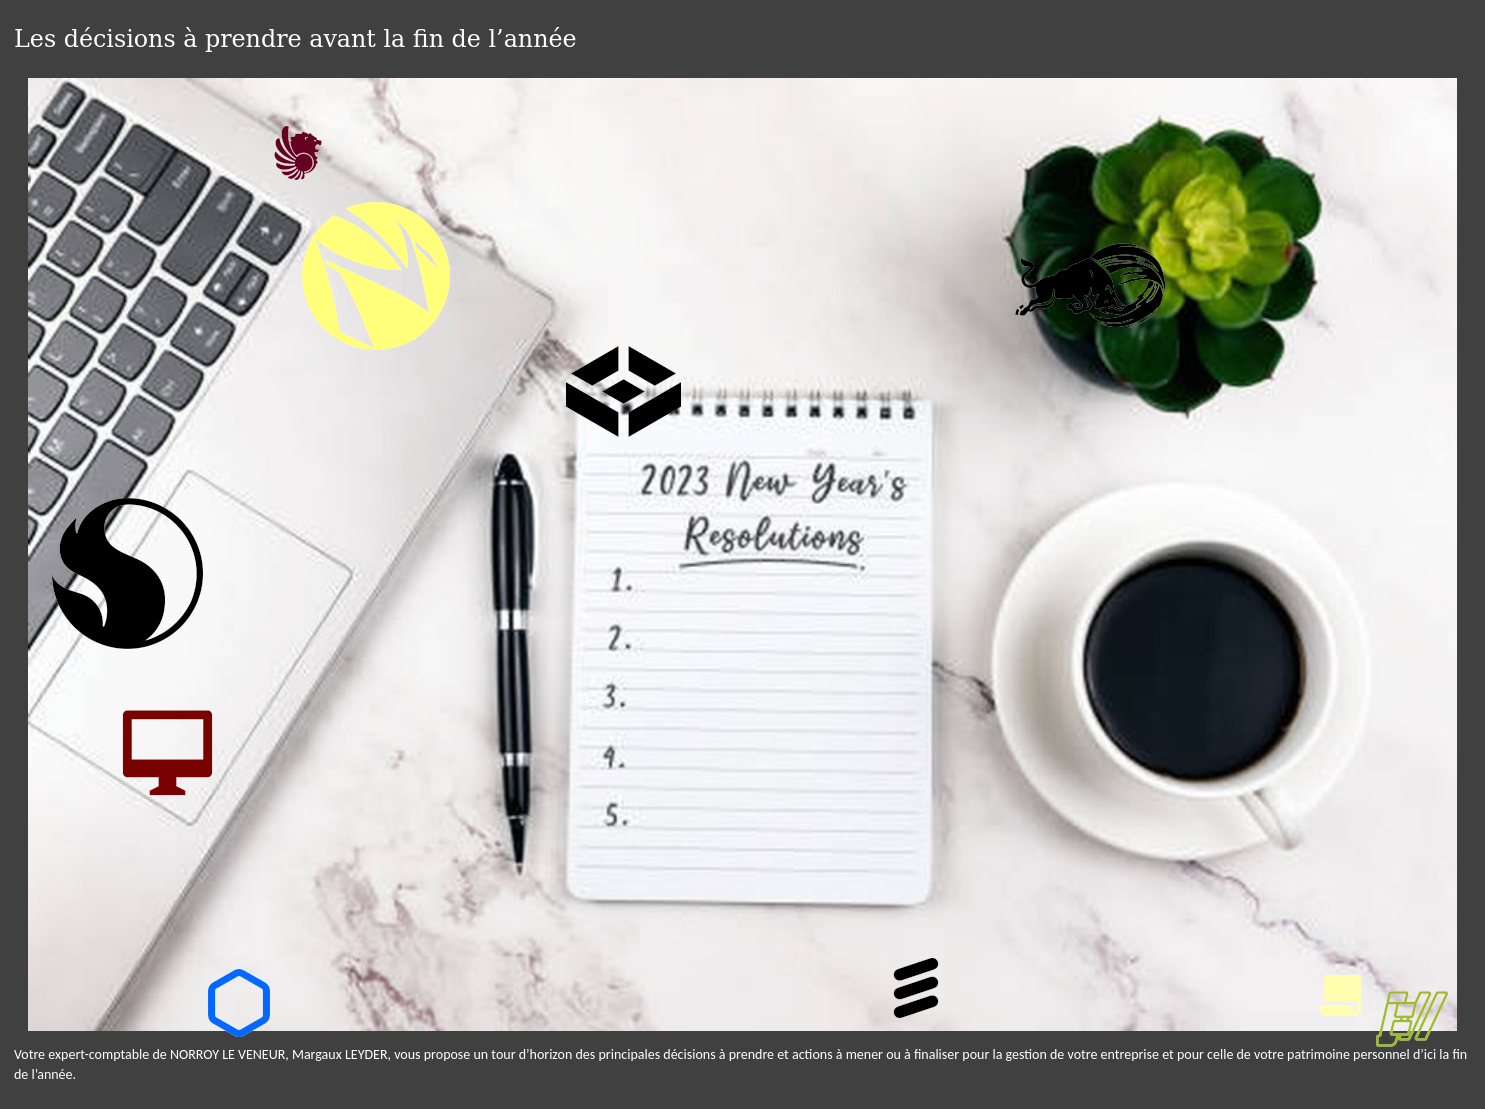 Image resolution: width=1485 pixels, height=1109 pixels. I want to click on spacemacs text editor logo, so click(376, 276).